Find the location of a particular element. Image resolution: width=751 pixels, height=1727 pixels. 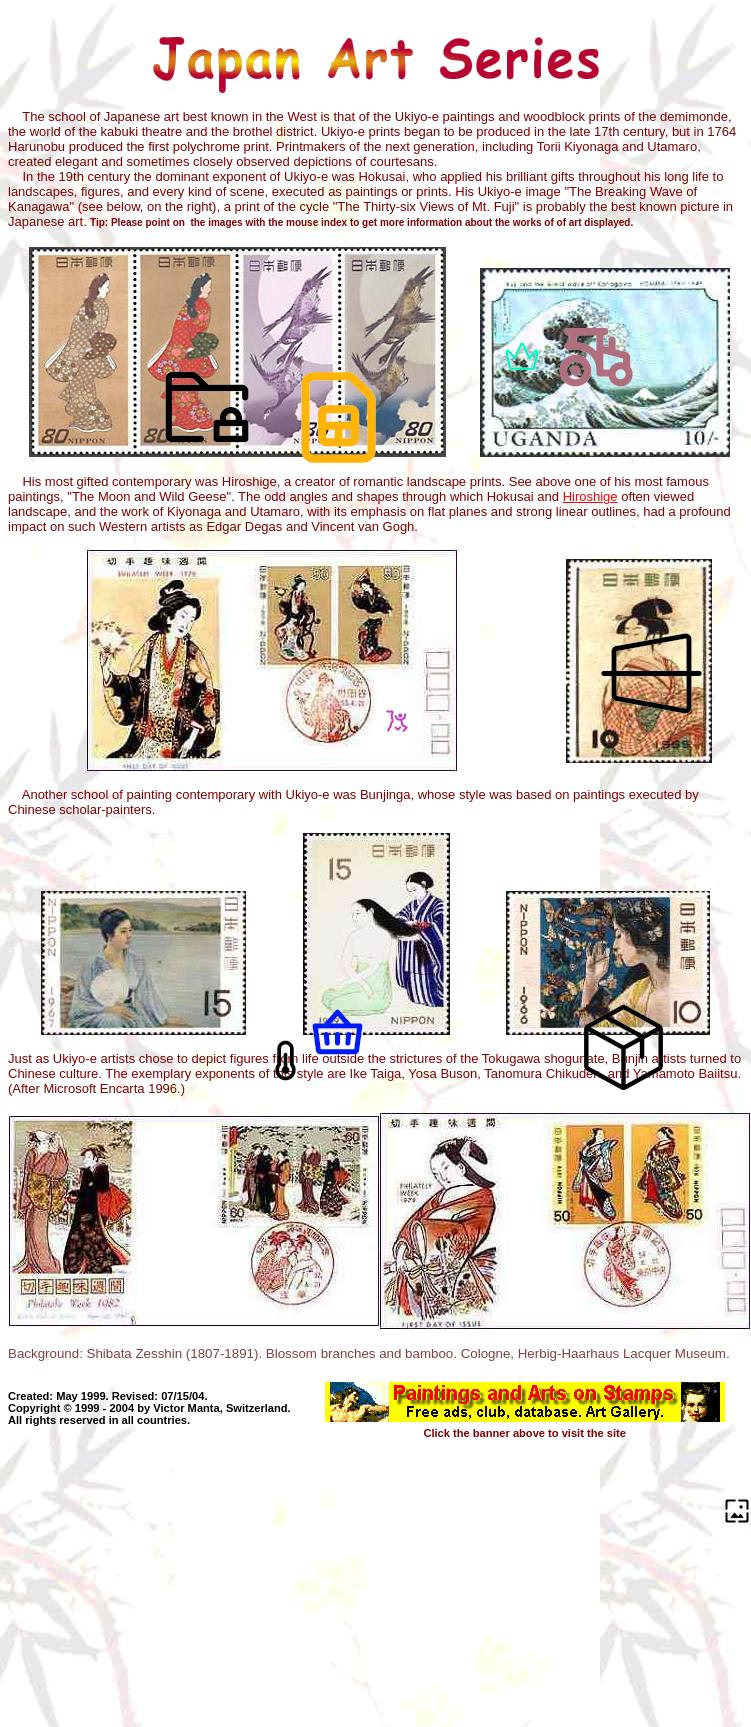

access a password-protected folder is located at coordinates (207, 407).